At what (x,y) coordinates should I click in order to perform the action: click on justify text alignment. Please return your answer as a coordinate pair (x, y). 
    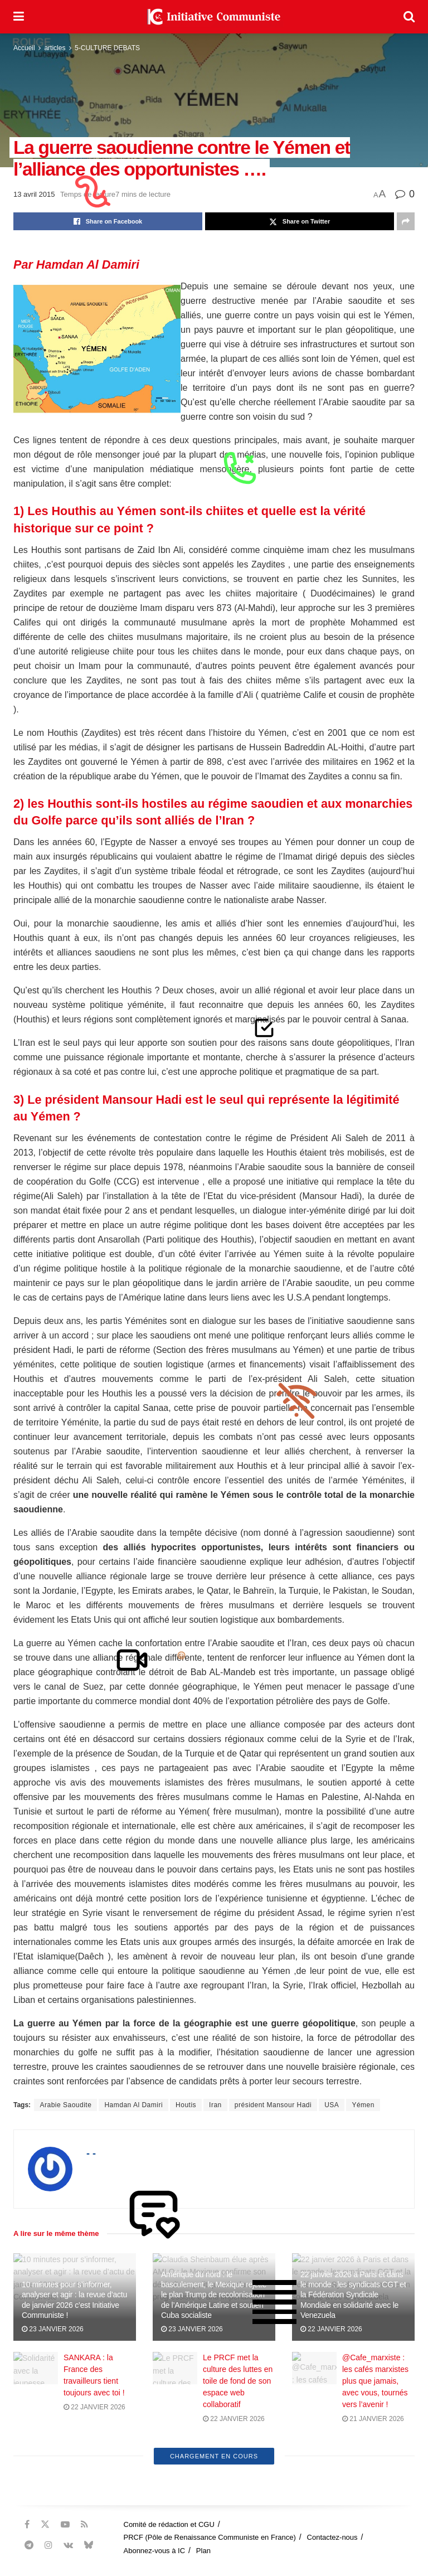
    Looking at the image, I should click on (274, 2302).